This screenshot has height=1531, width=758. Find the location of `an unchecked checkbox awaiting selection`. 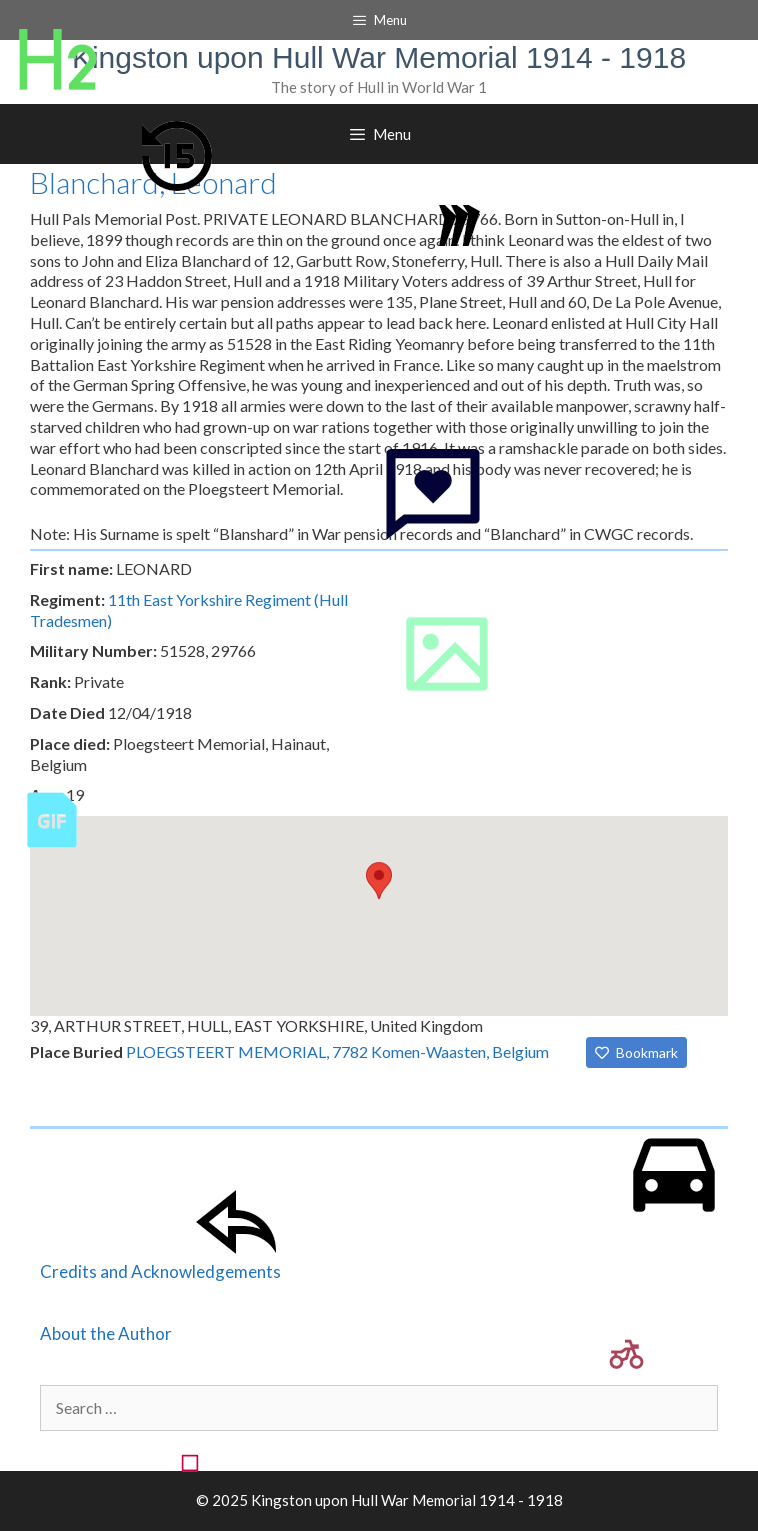

an unchecked checkbox awaiting selection is located at coordinates (190, 1463).